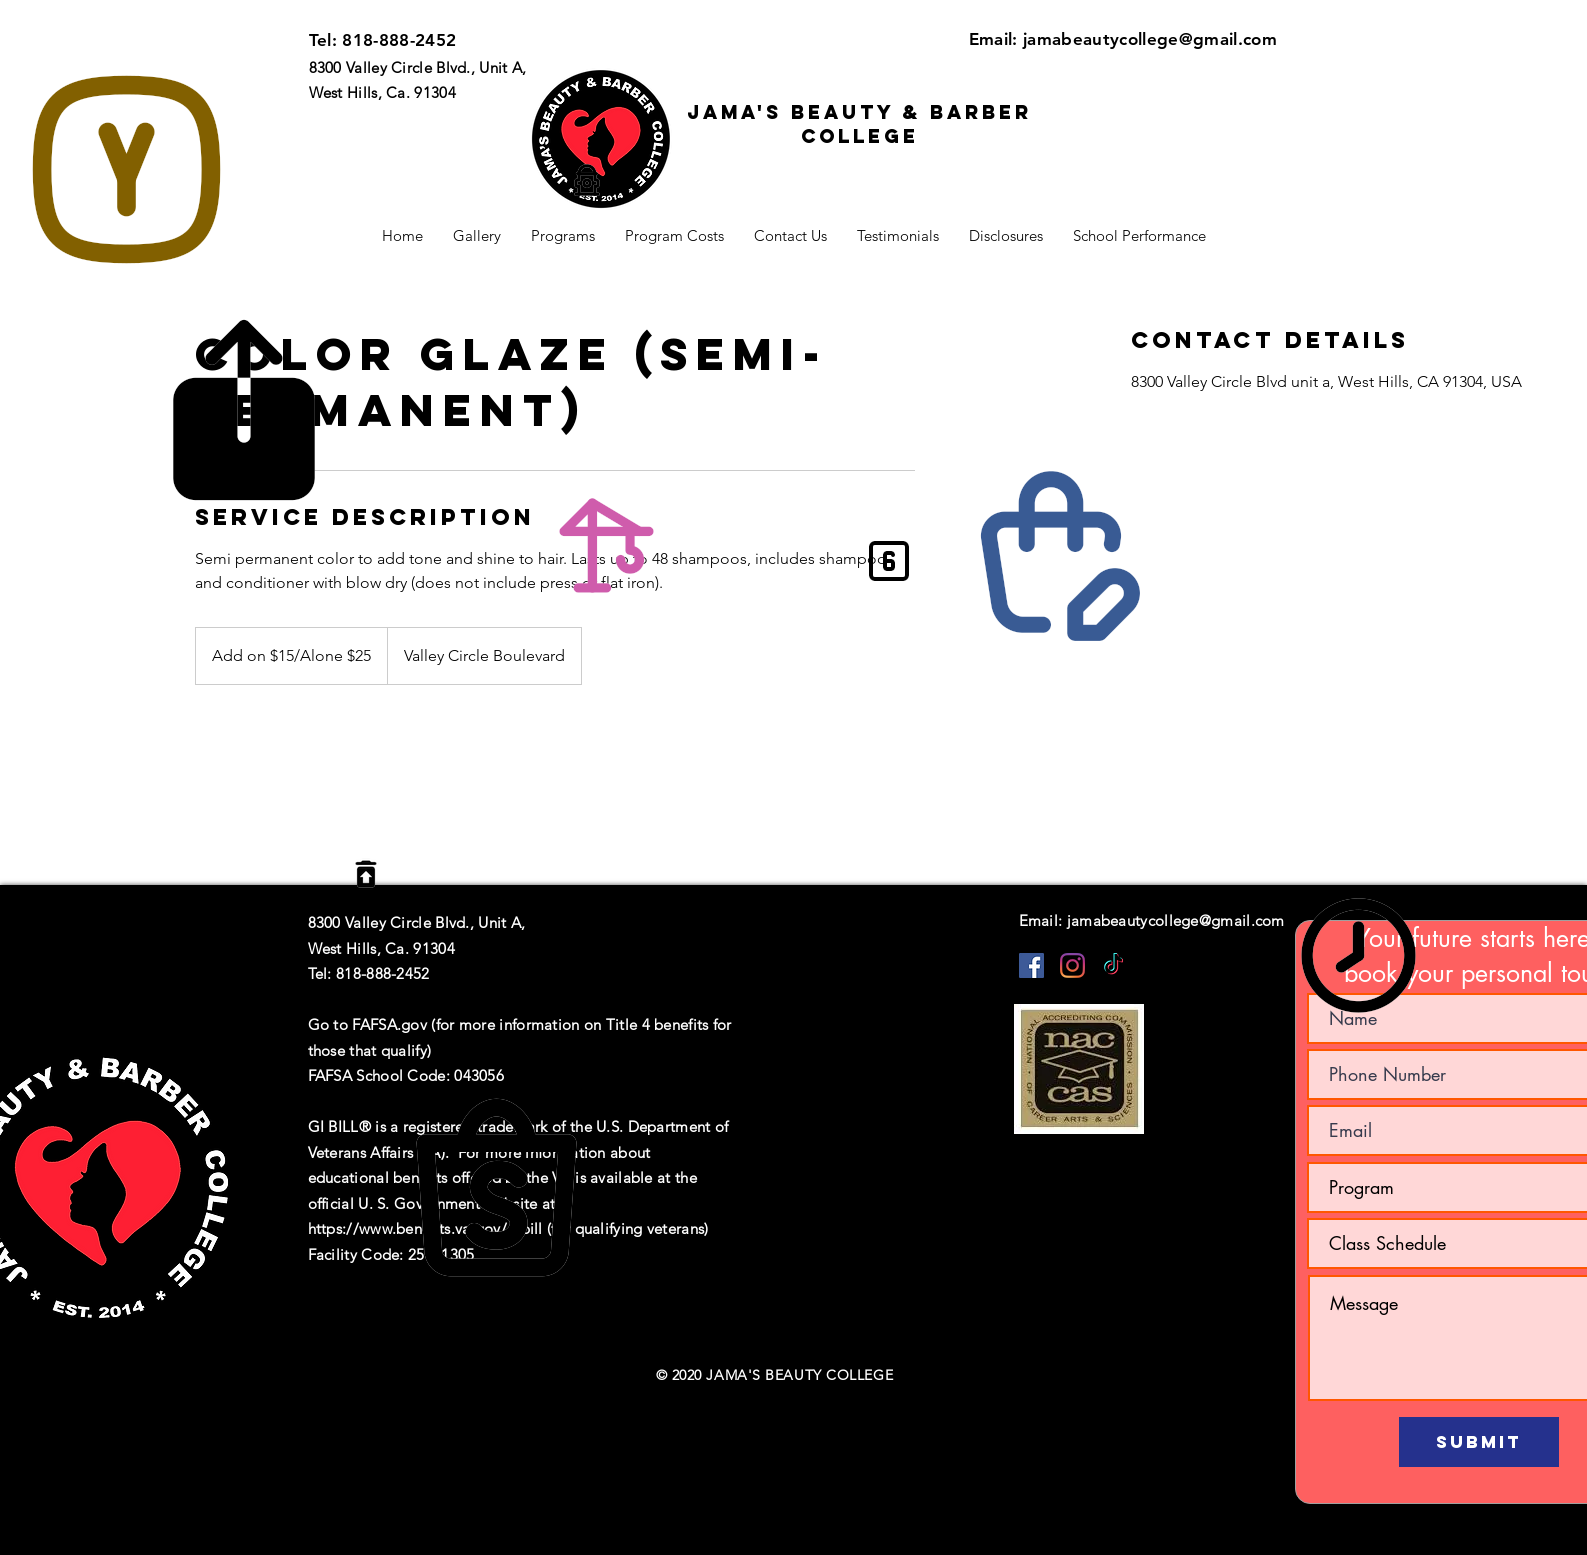  What do you see at coordinates (366, 874) in the screenshot?
I see `restore a deleted item from trash` at bounding box center [366, 874].